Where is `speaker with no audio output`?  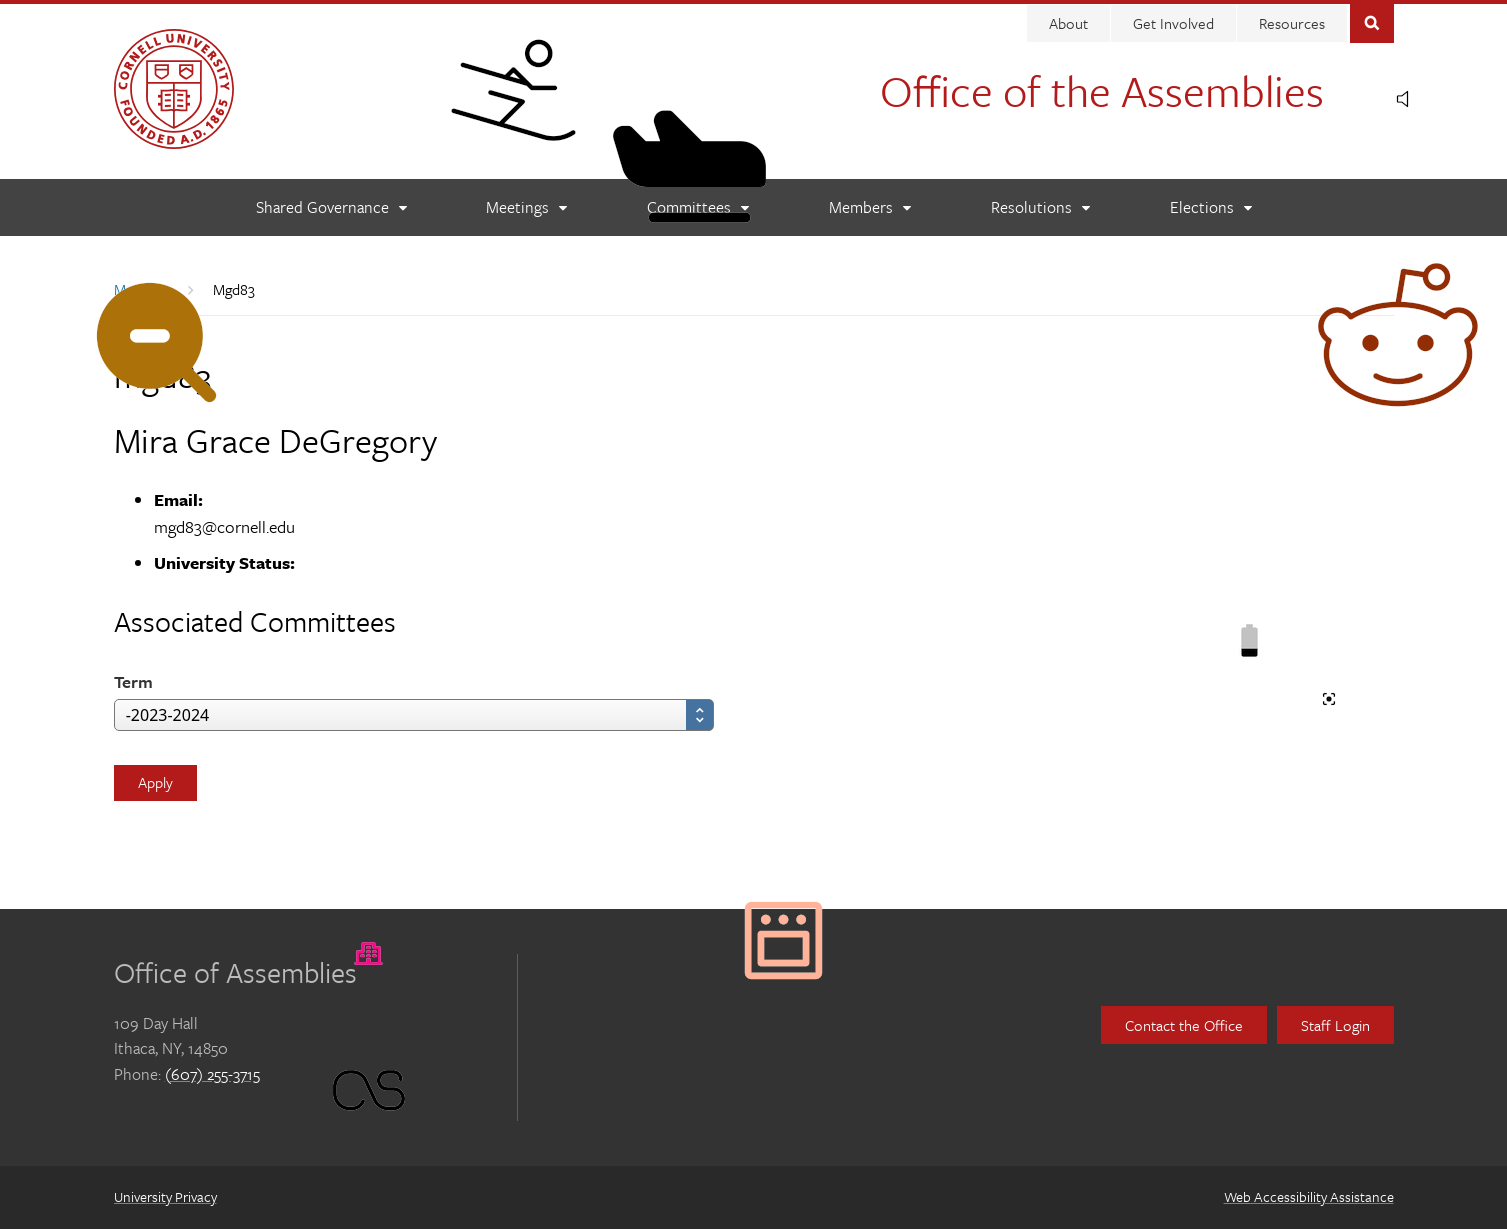
speaker with no audio output is located at coordinates (1405, 99).